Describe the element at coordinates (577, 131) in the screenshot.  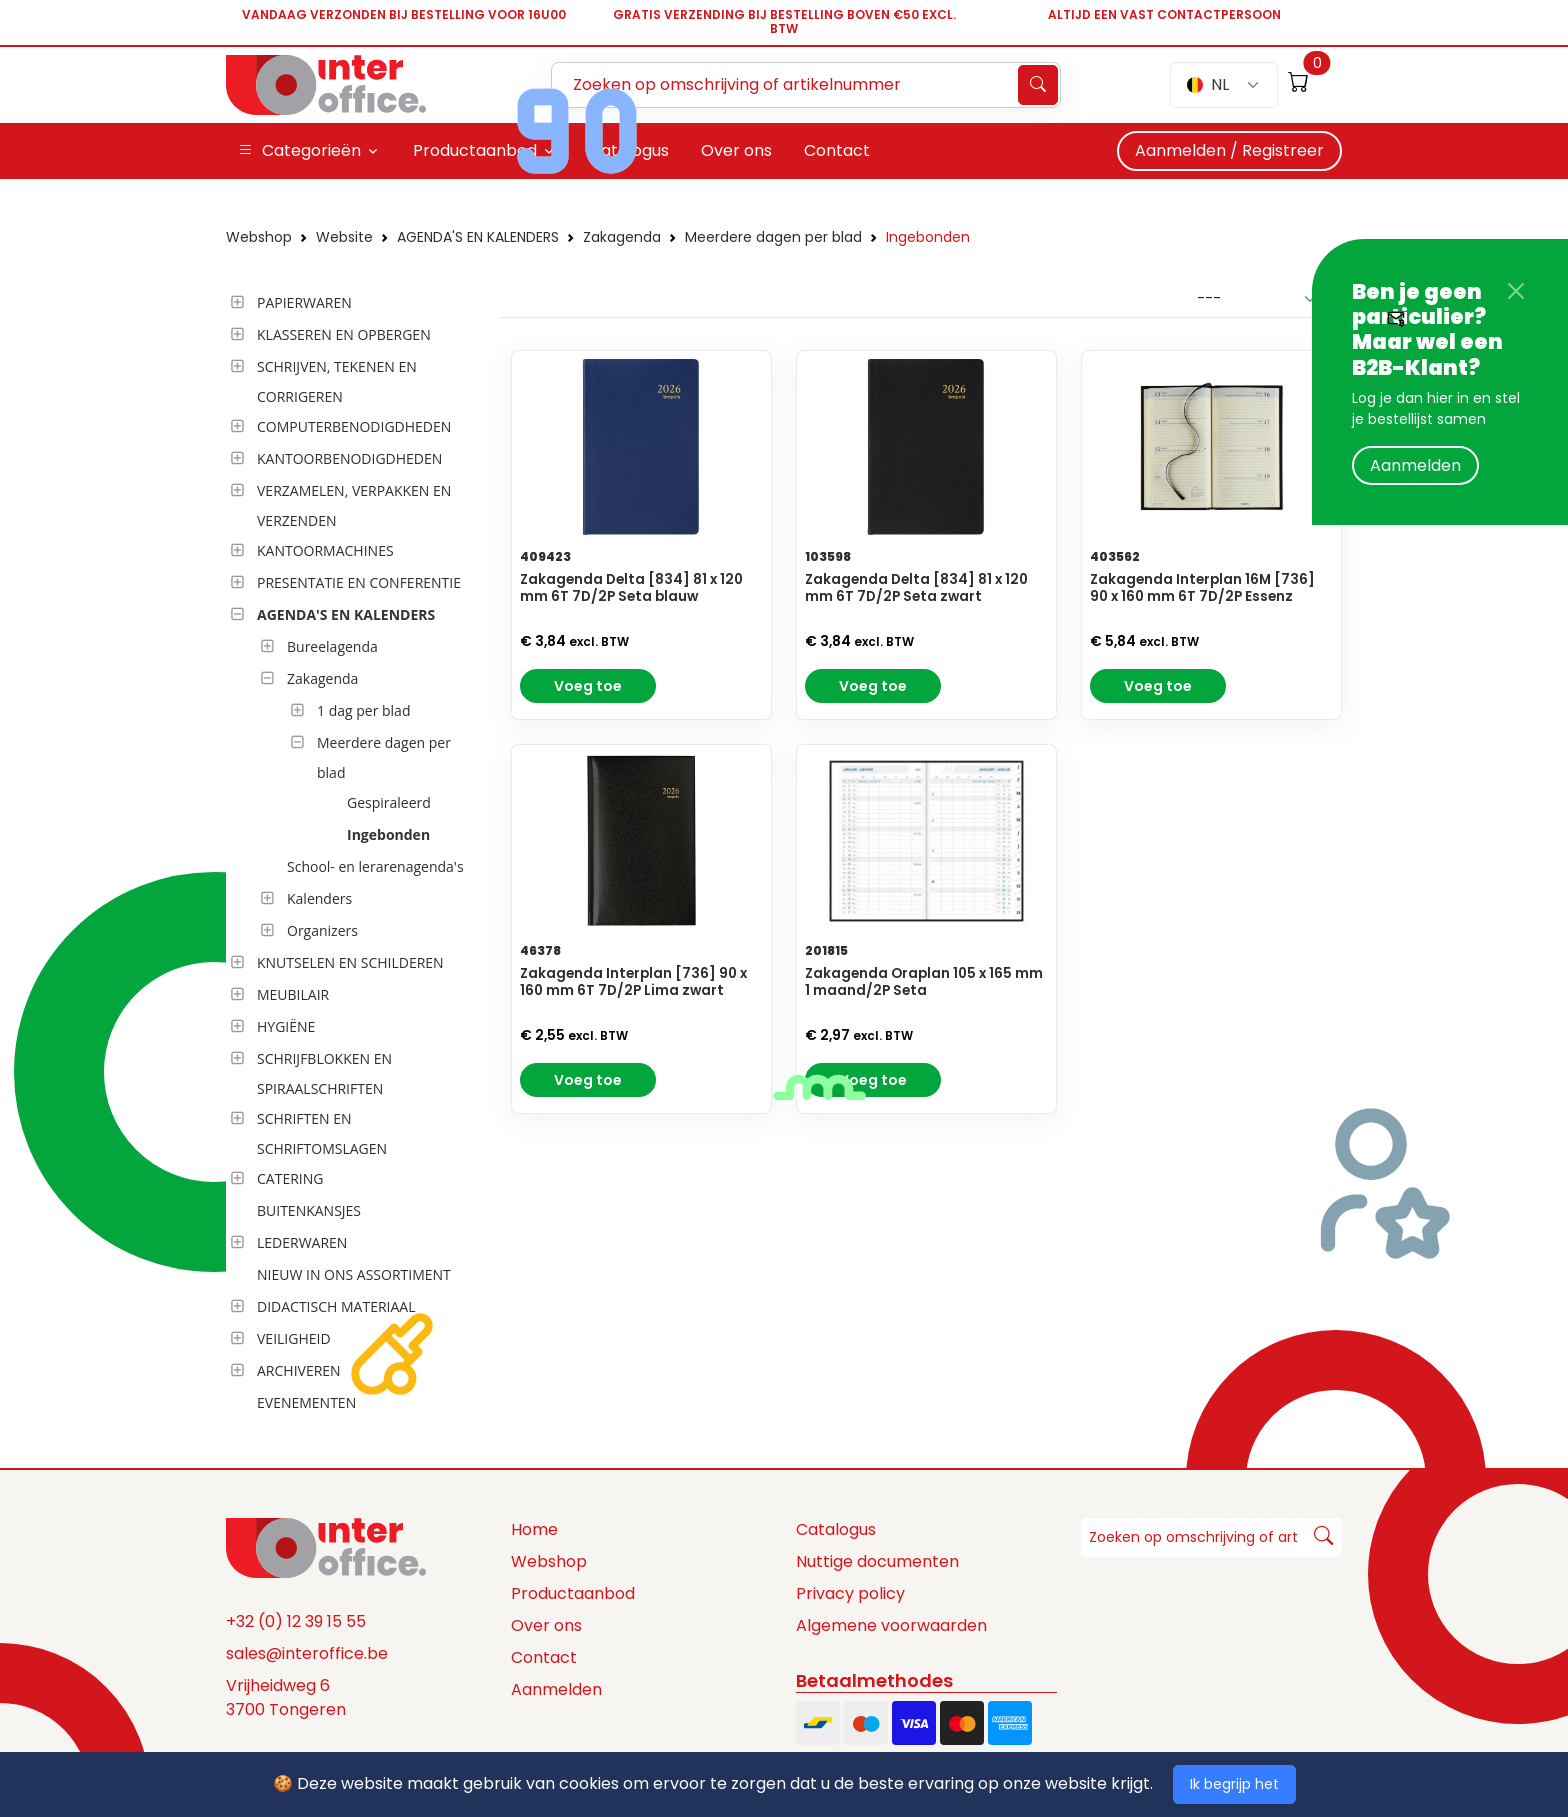
I see `displays the number 90 as a badge or counter` at that location.